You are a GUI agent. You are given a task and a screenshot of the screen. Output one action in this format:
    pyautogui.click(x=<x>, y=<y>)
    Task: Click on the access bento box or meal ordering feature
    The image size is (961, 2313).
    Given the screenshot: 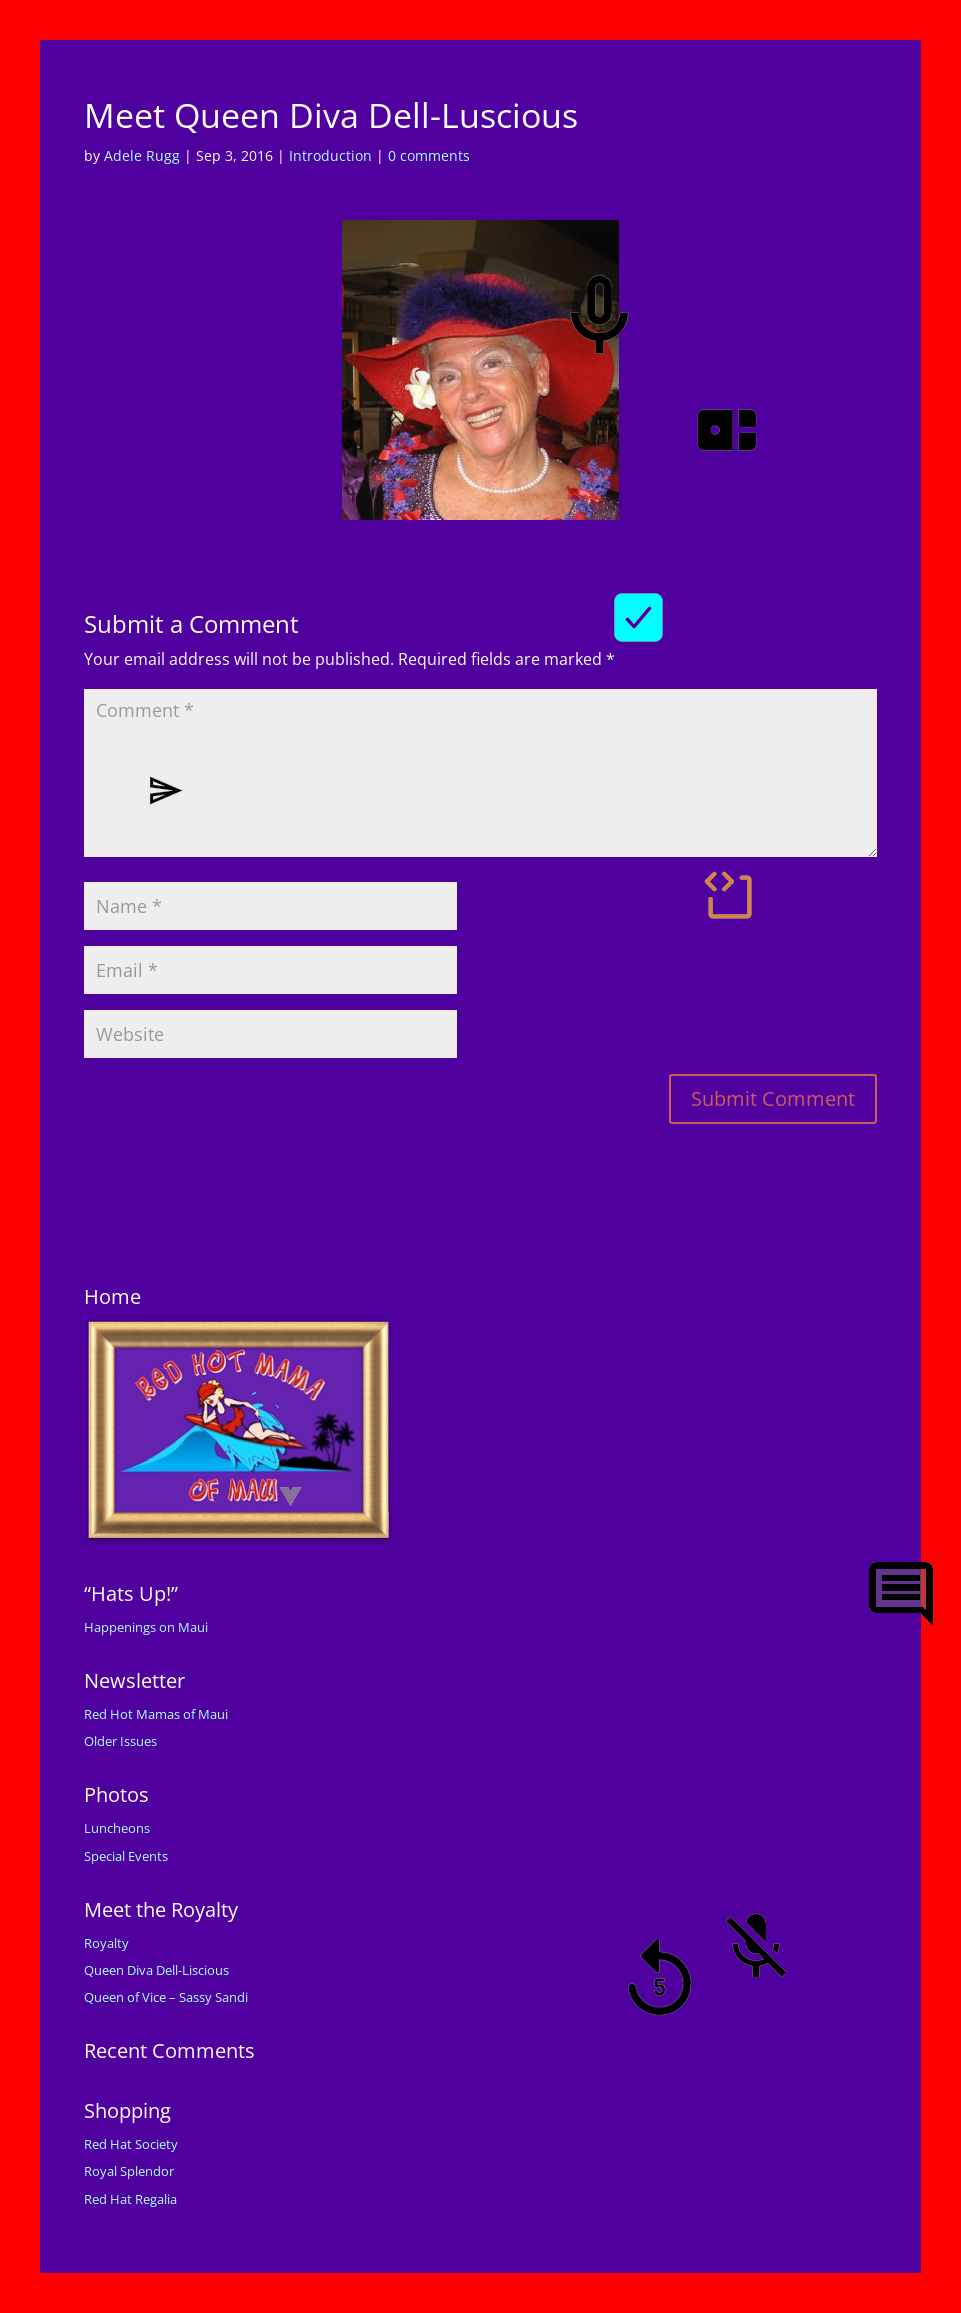 What is the action you would take?
    pyautogui.click(x=727, y=430)
    